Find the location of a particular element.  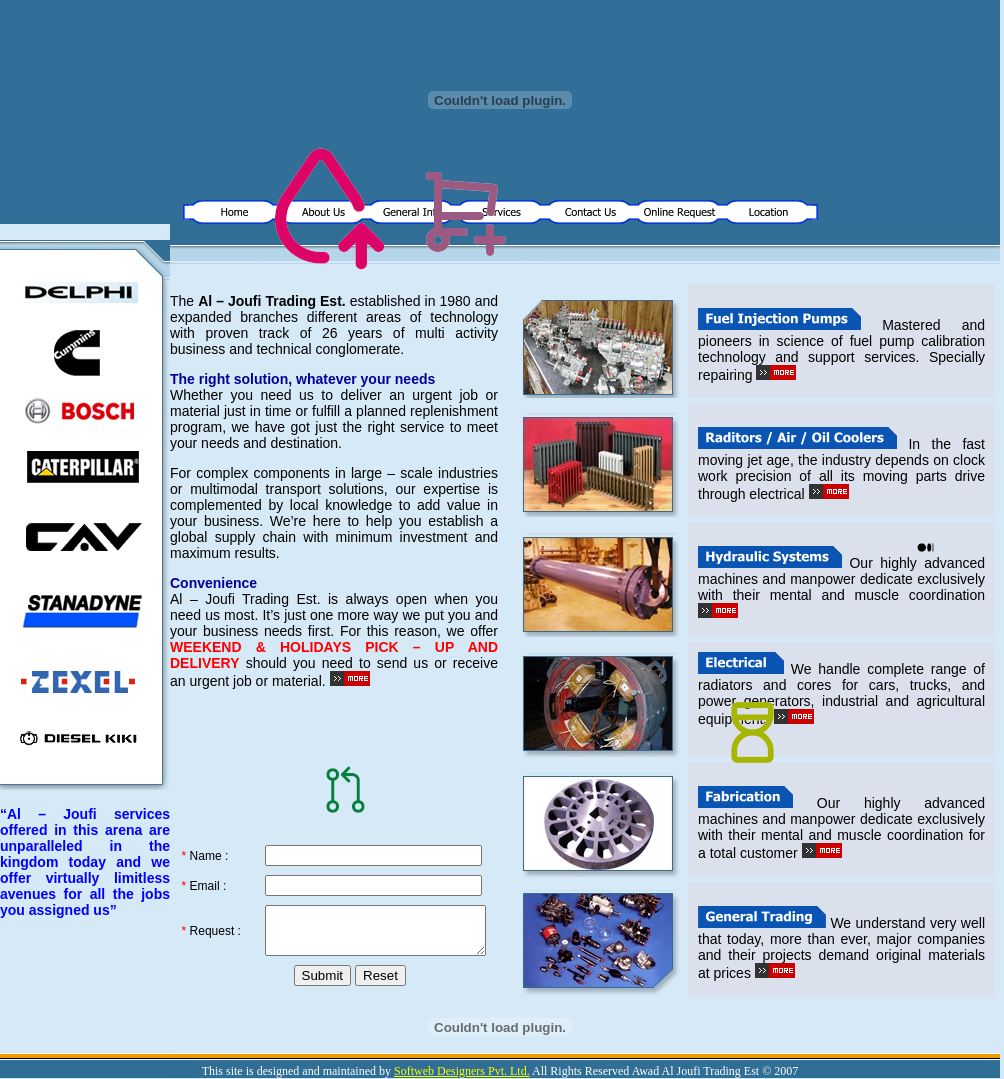

create a new pull request is located at coordinates (345, 790).